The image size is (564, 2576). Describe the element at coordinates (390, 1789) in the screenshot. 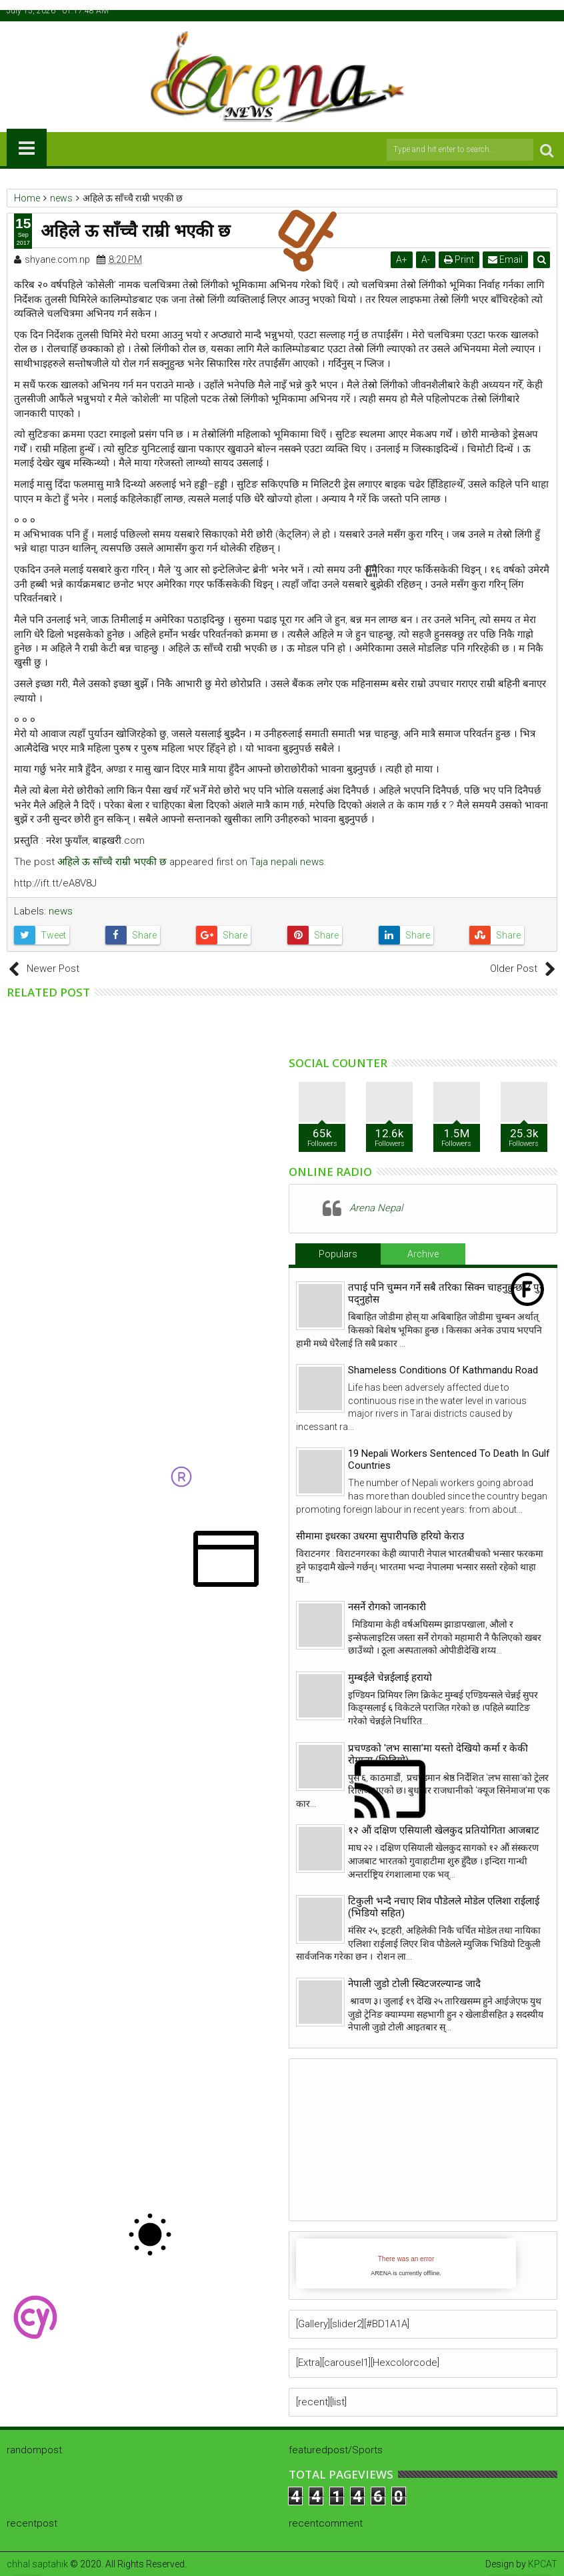

I see `cast screen to an external display` at that location.